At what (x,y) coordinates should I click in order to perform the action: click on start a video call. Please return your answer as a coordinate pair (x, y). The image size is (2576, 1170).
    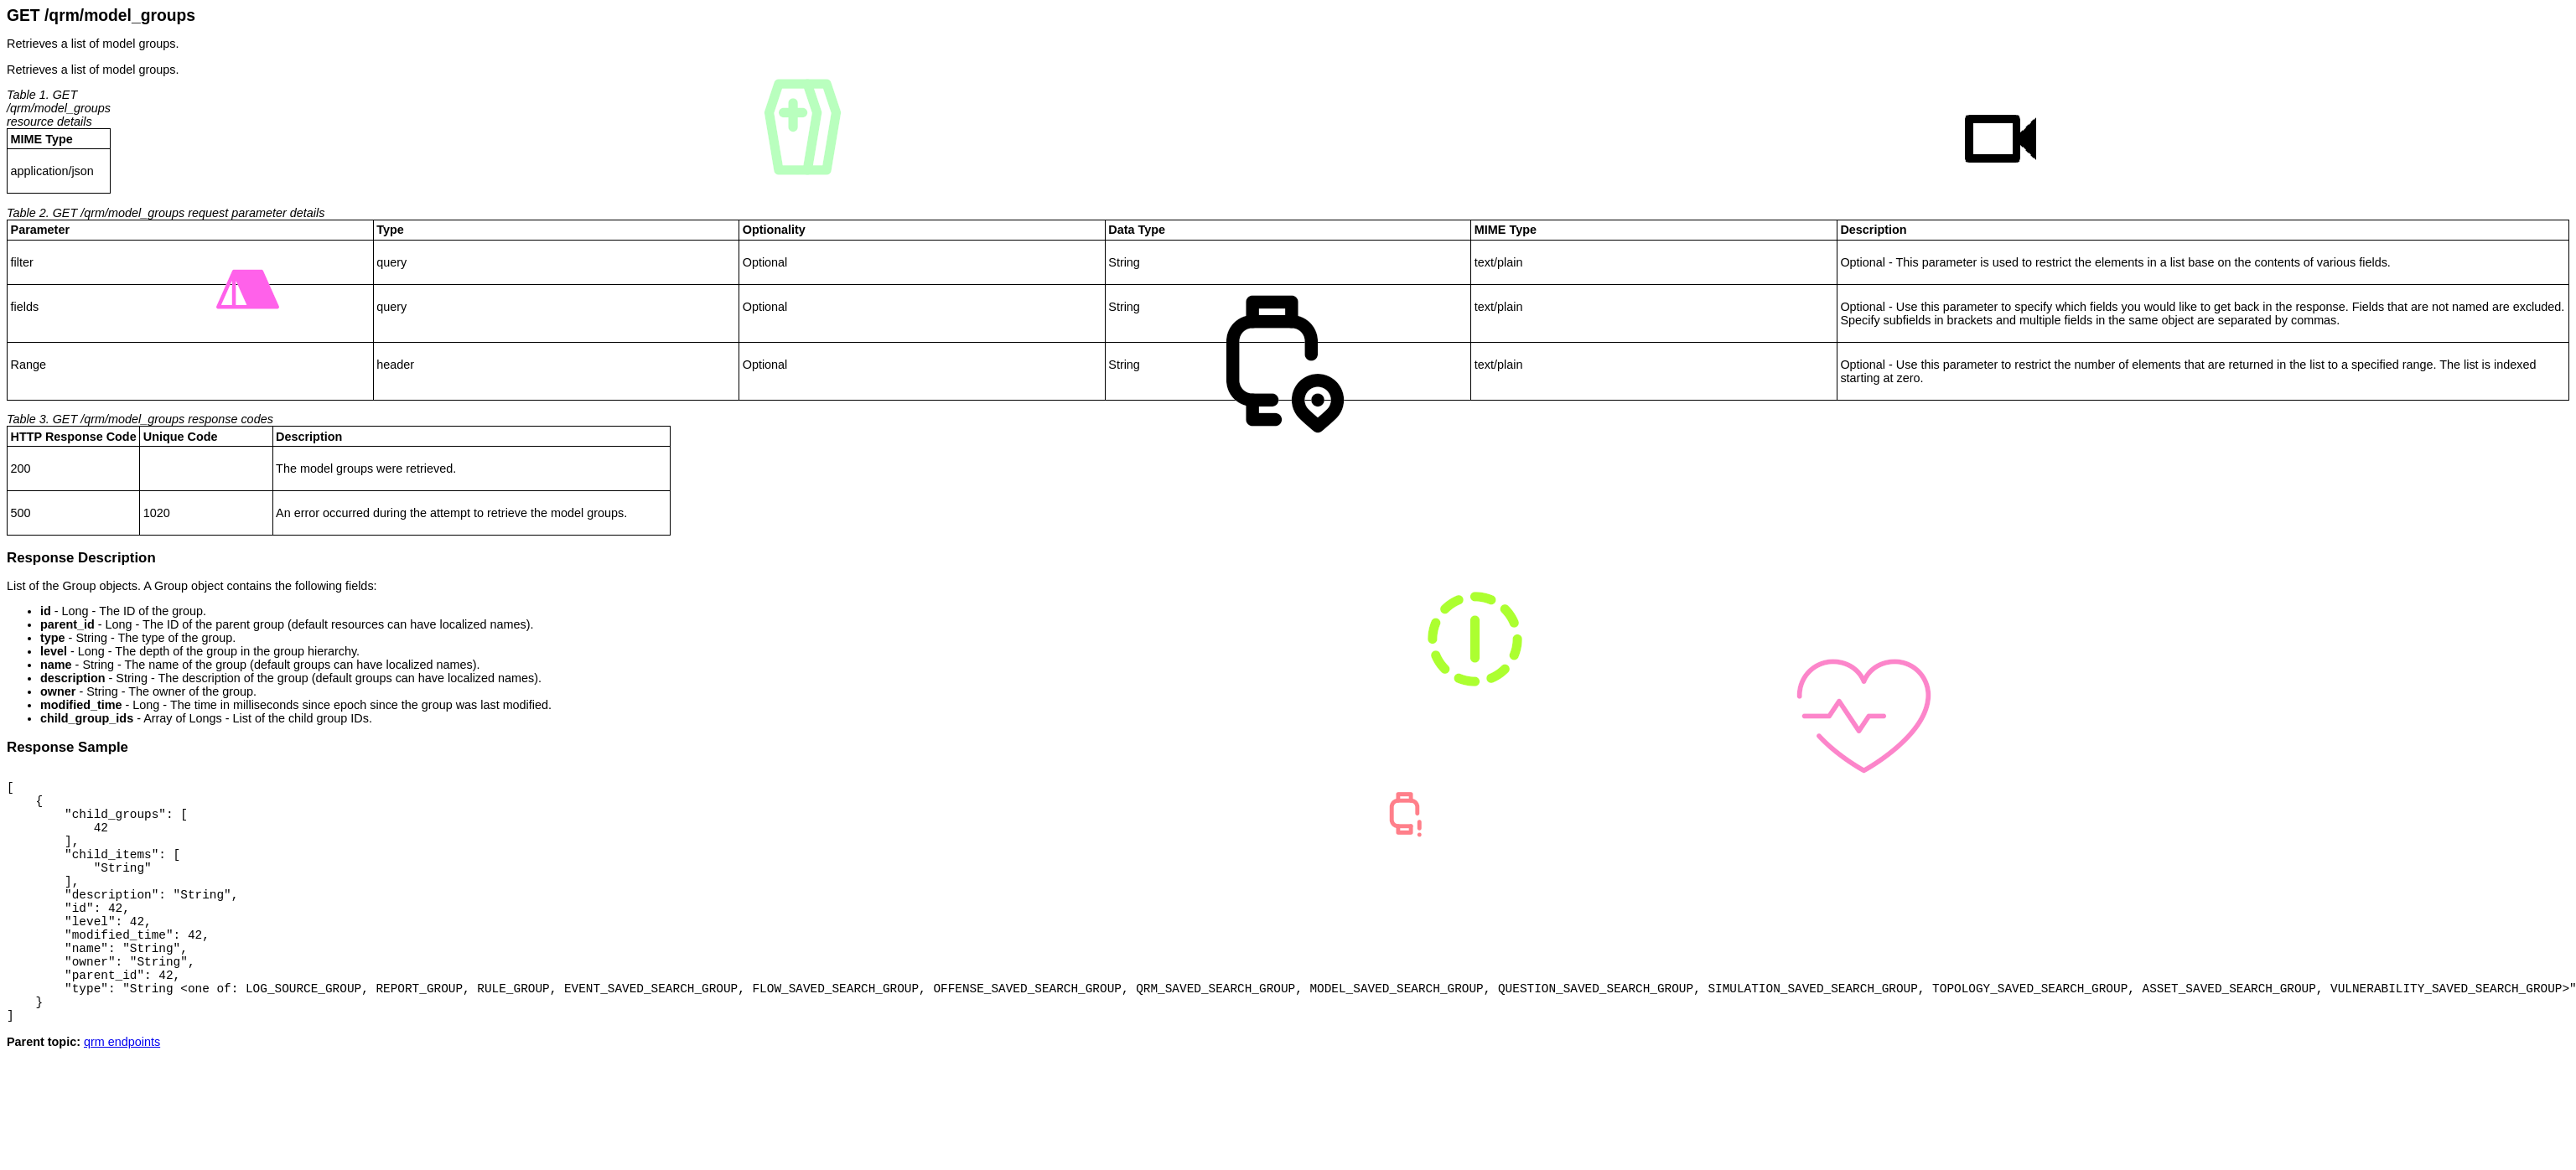
    Looking at the image, I should click on (2000, 138).